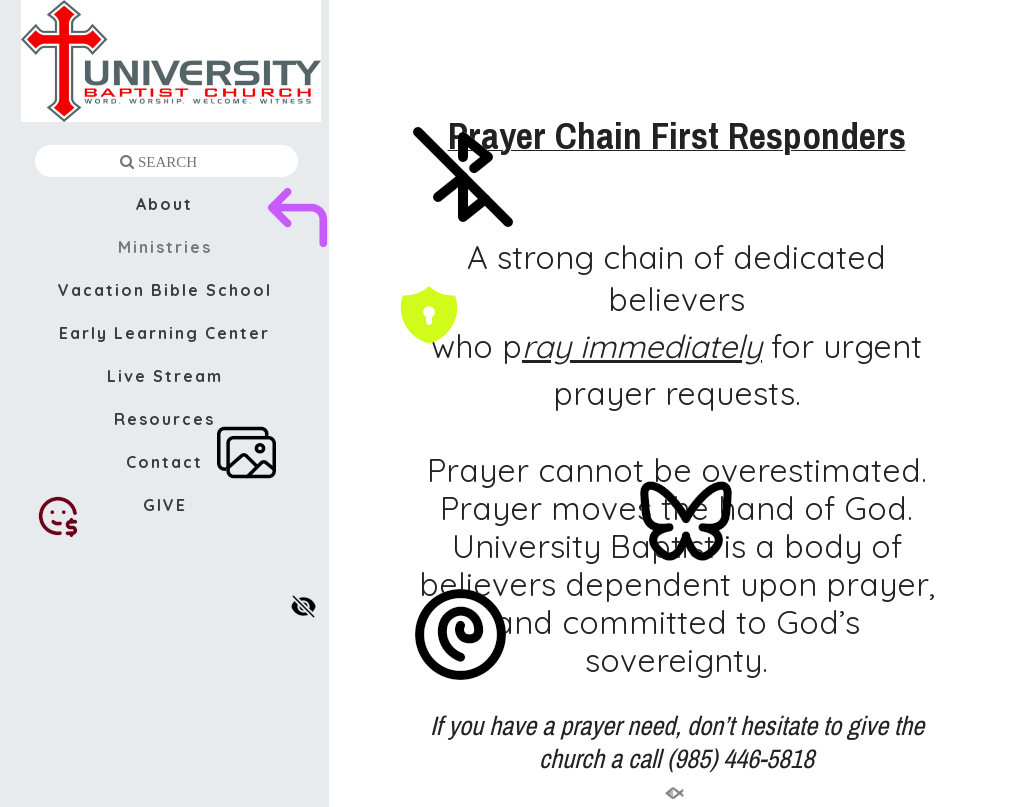 This screenshot has width=1024, height=807. What do you see at coordinates (303, 606) in the screenshot?
I see `hide password or sensitive content` at bounding box center [303, 606].